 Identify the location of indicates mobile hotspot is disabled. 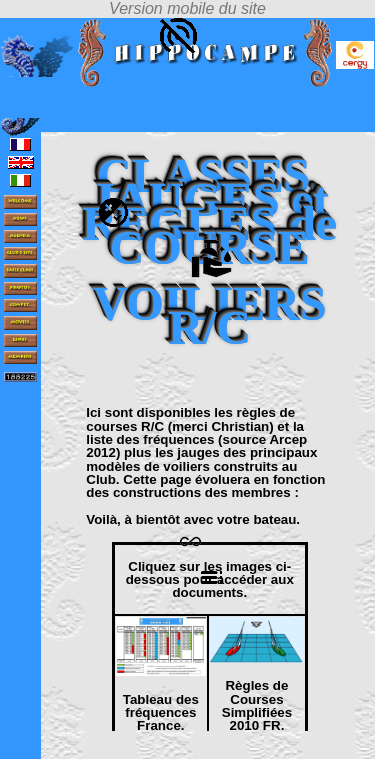
(178, 36).